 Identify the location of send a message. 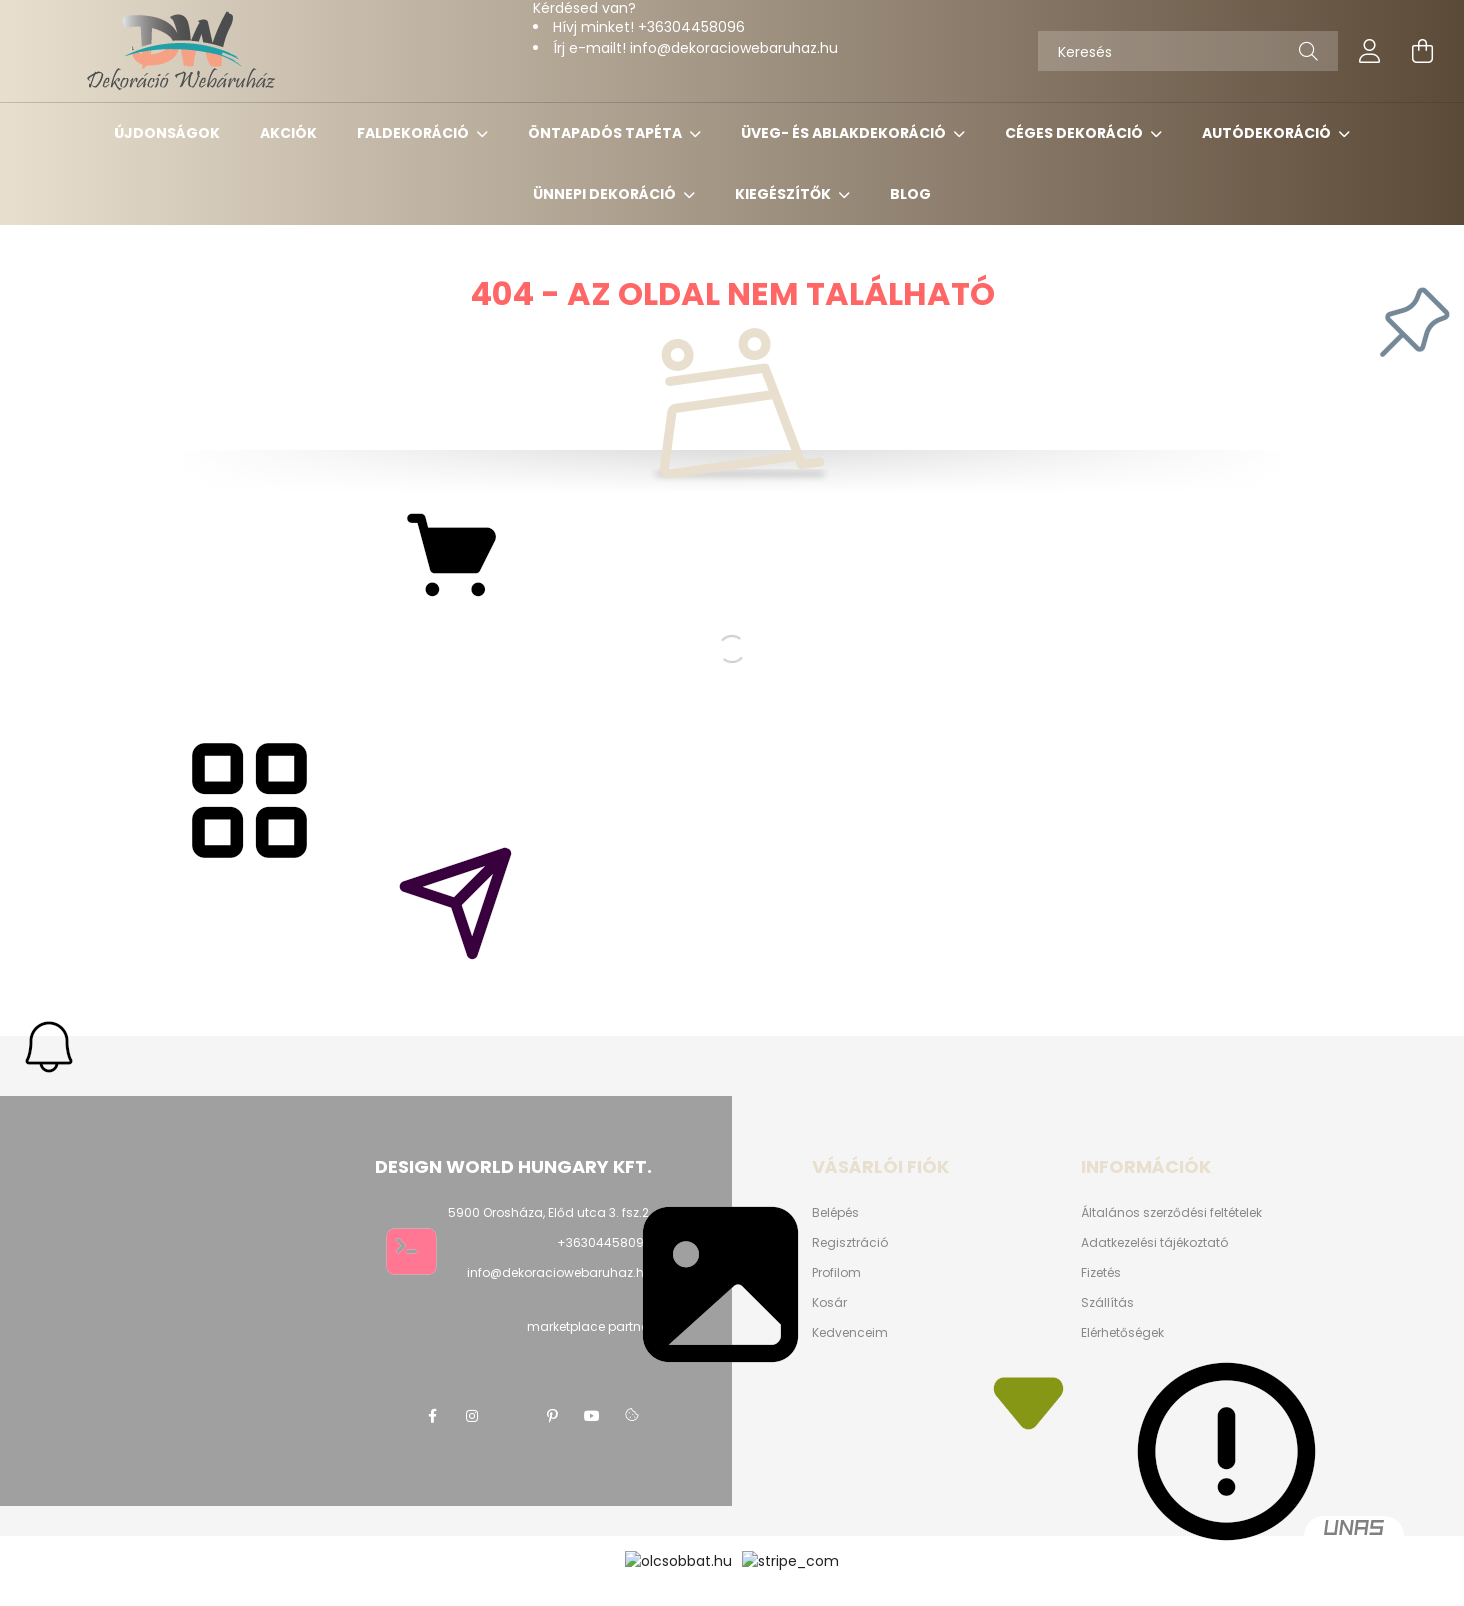
(461, 898).